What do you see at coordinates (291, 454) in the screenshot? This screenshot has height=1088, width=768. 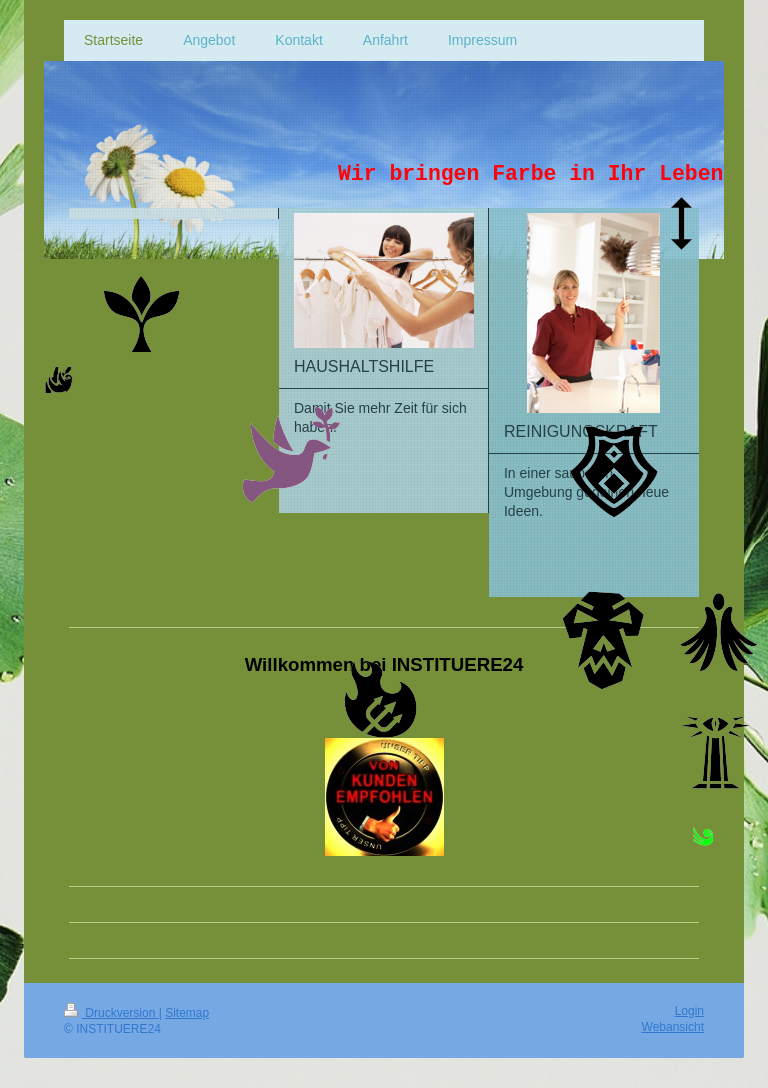 I see `indicates peace or harmony theme` at bounding box center [291, 454].